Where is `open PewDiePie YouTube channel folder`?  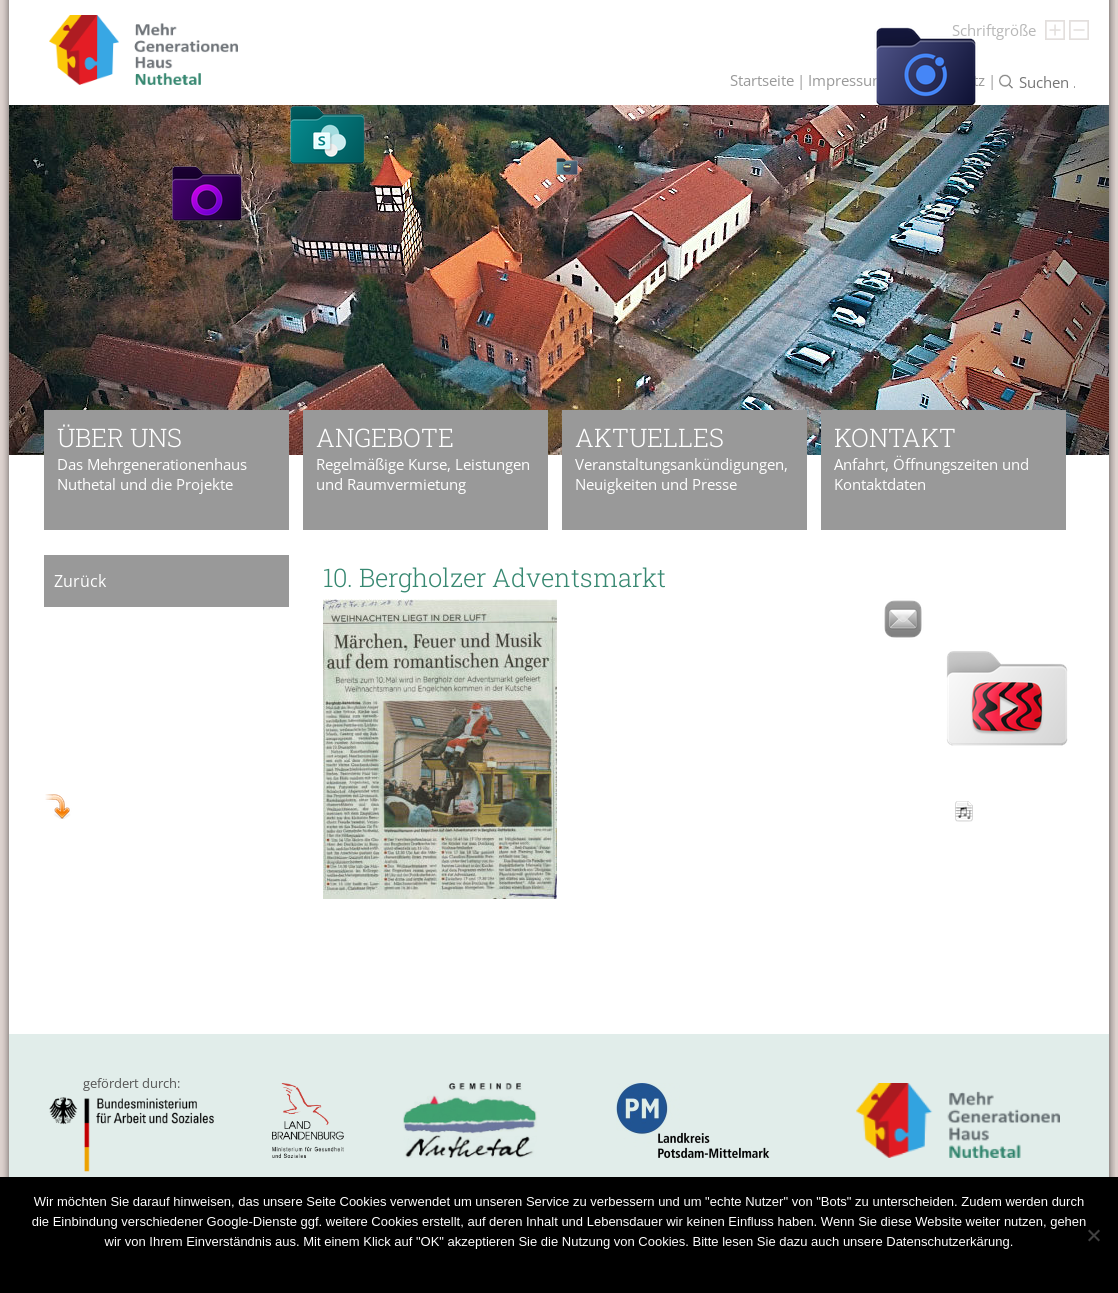 open PewDiePie YouTube channel folder is located at coordinates (1006, 701).